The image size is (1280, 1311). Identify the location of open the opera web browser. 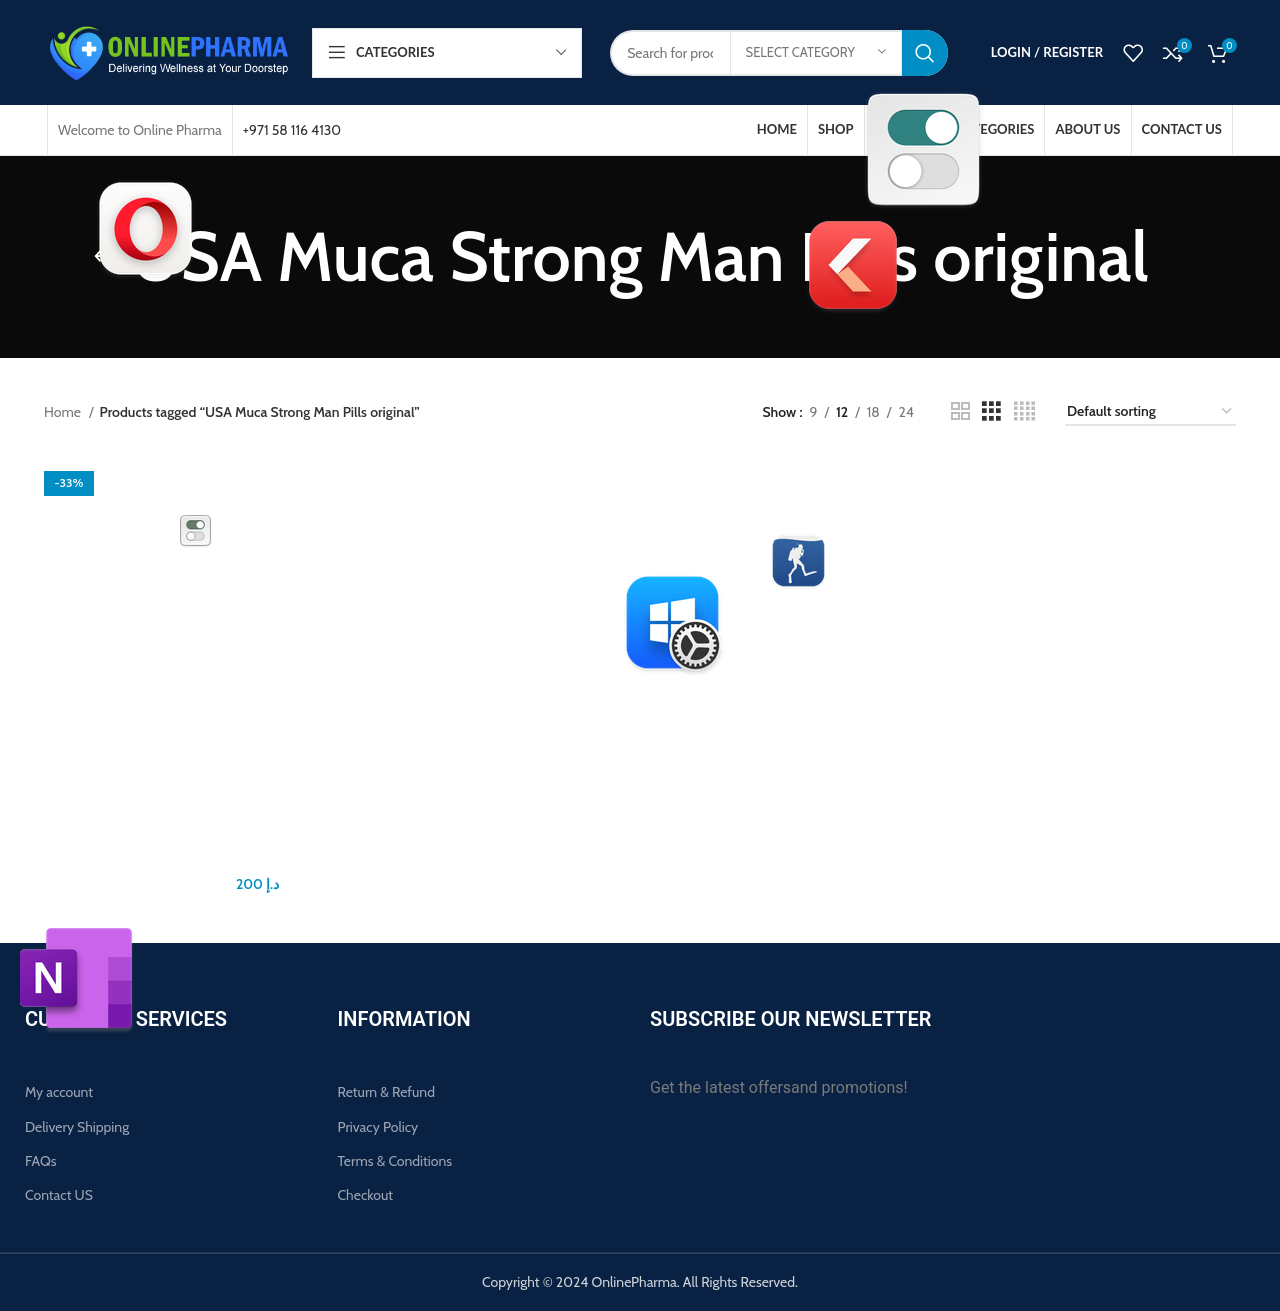
(145, 228).